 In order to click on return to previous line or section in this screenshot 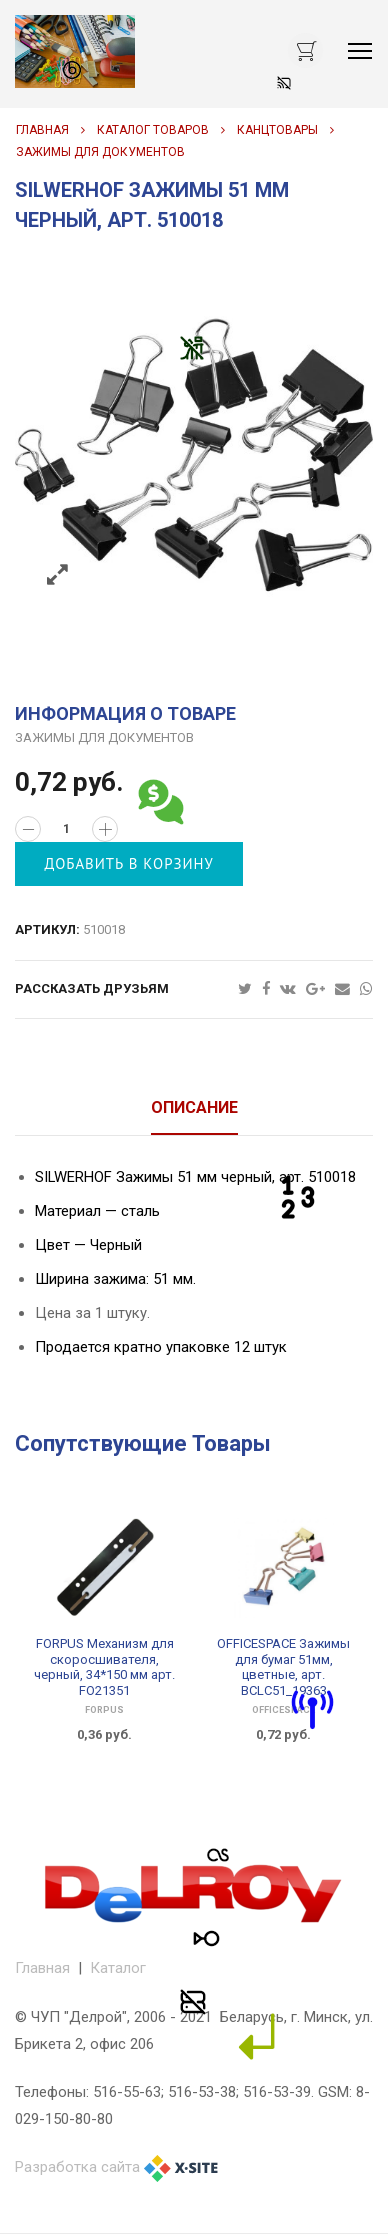, I will do `click(258, 2036)`.